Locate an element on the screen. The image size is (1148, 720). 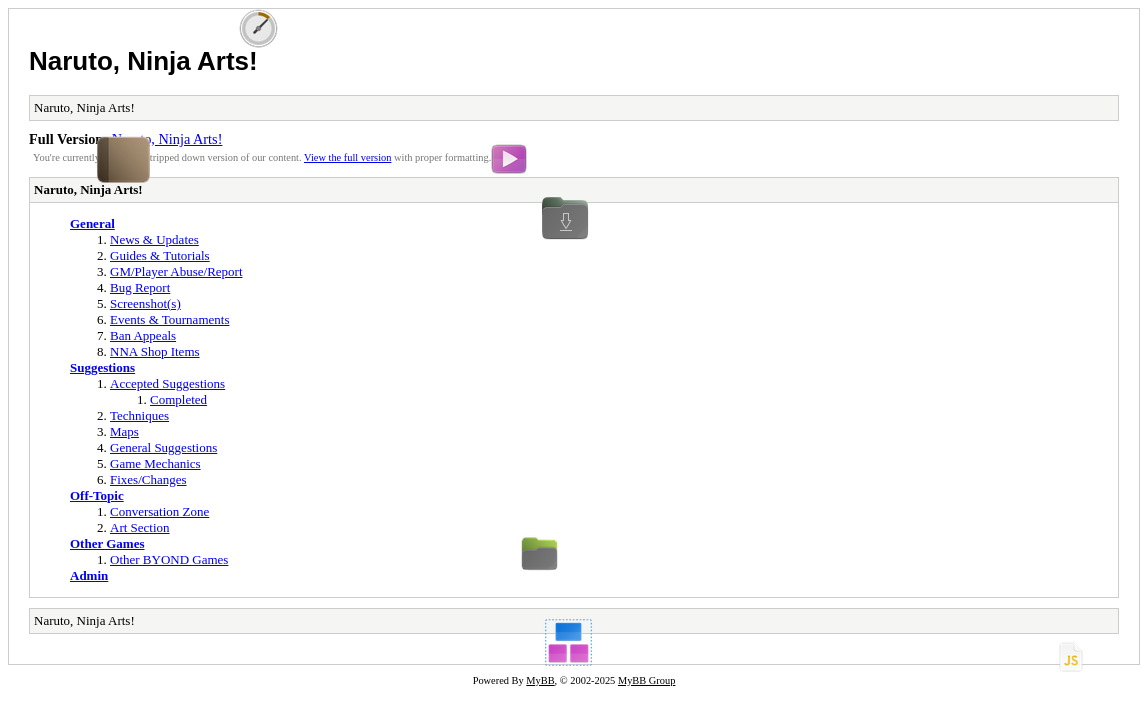
open downloads folder is located at coordinates (565, 218).